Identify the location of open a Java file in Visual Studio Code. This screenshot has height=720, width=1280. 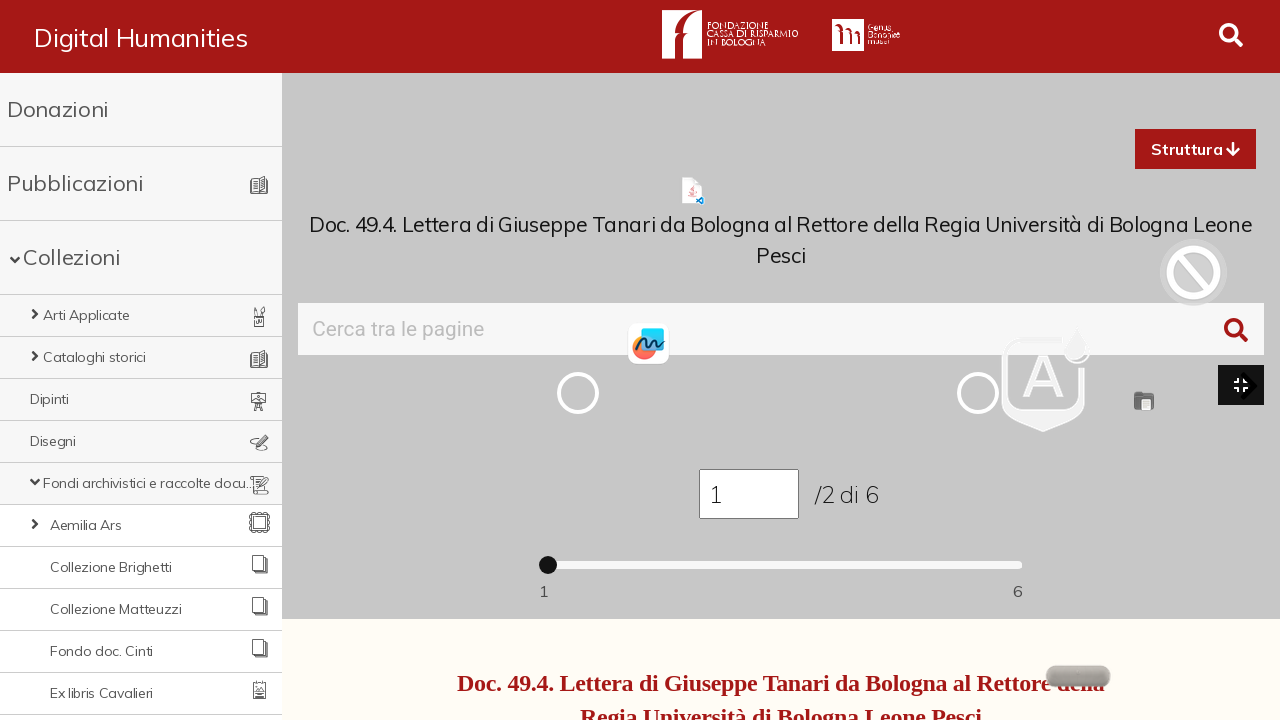
(692, 191).